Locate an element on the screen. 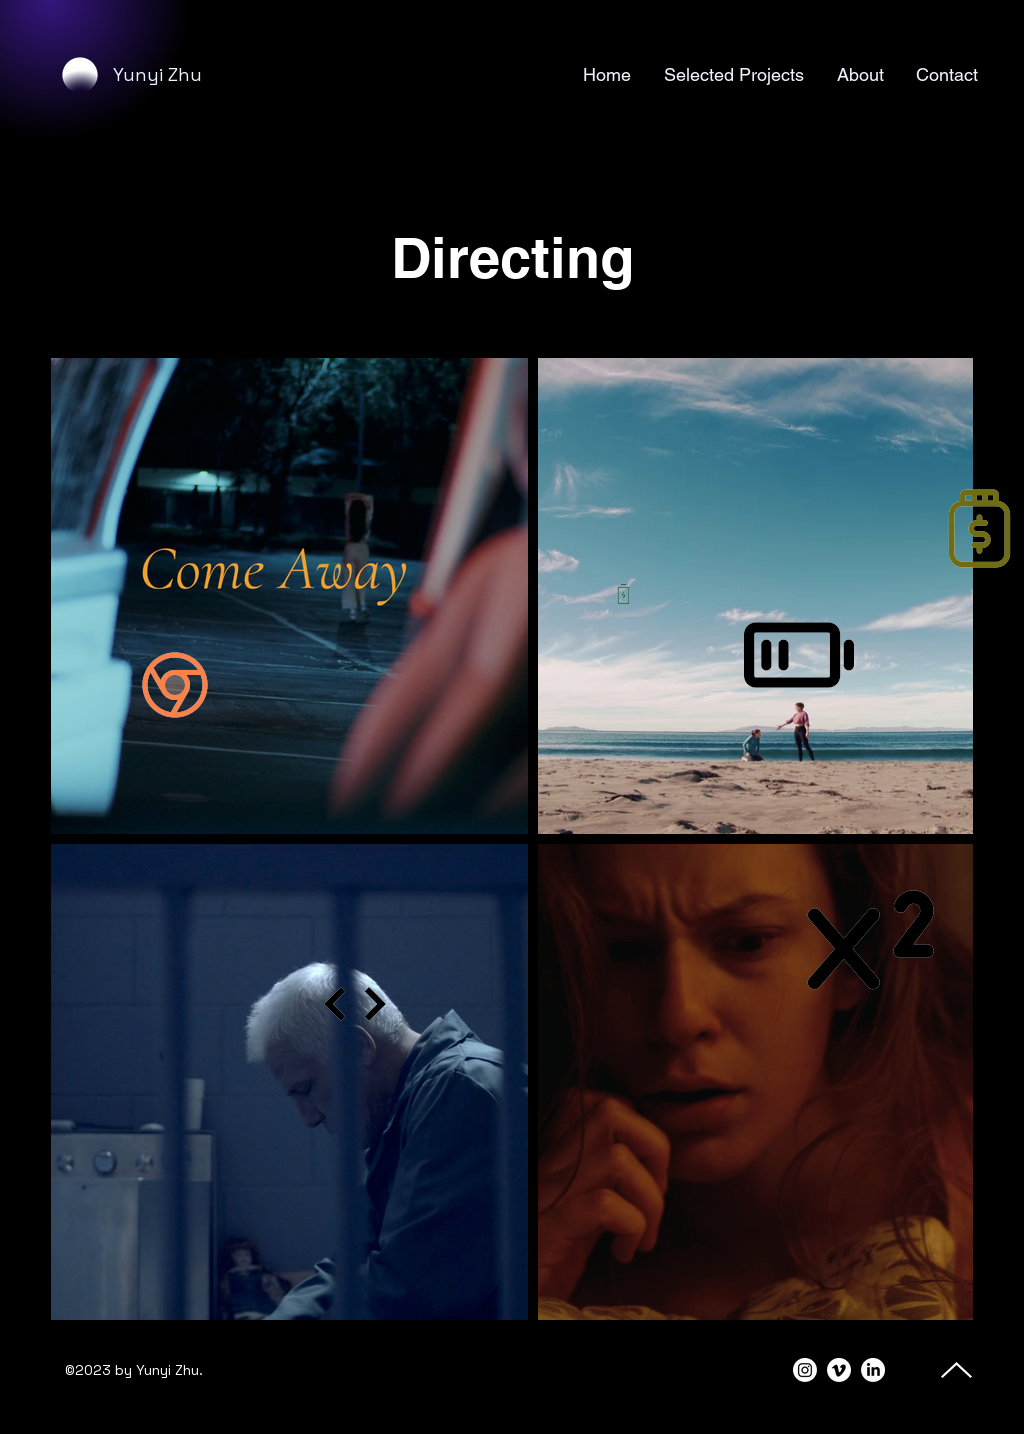 This screenshot has height=1434, width=1024. toggle all borders on a table or cell is located at coordinates (889, 213).